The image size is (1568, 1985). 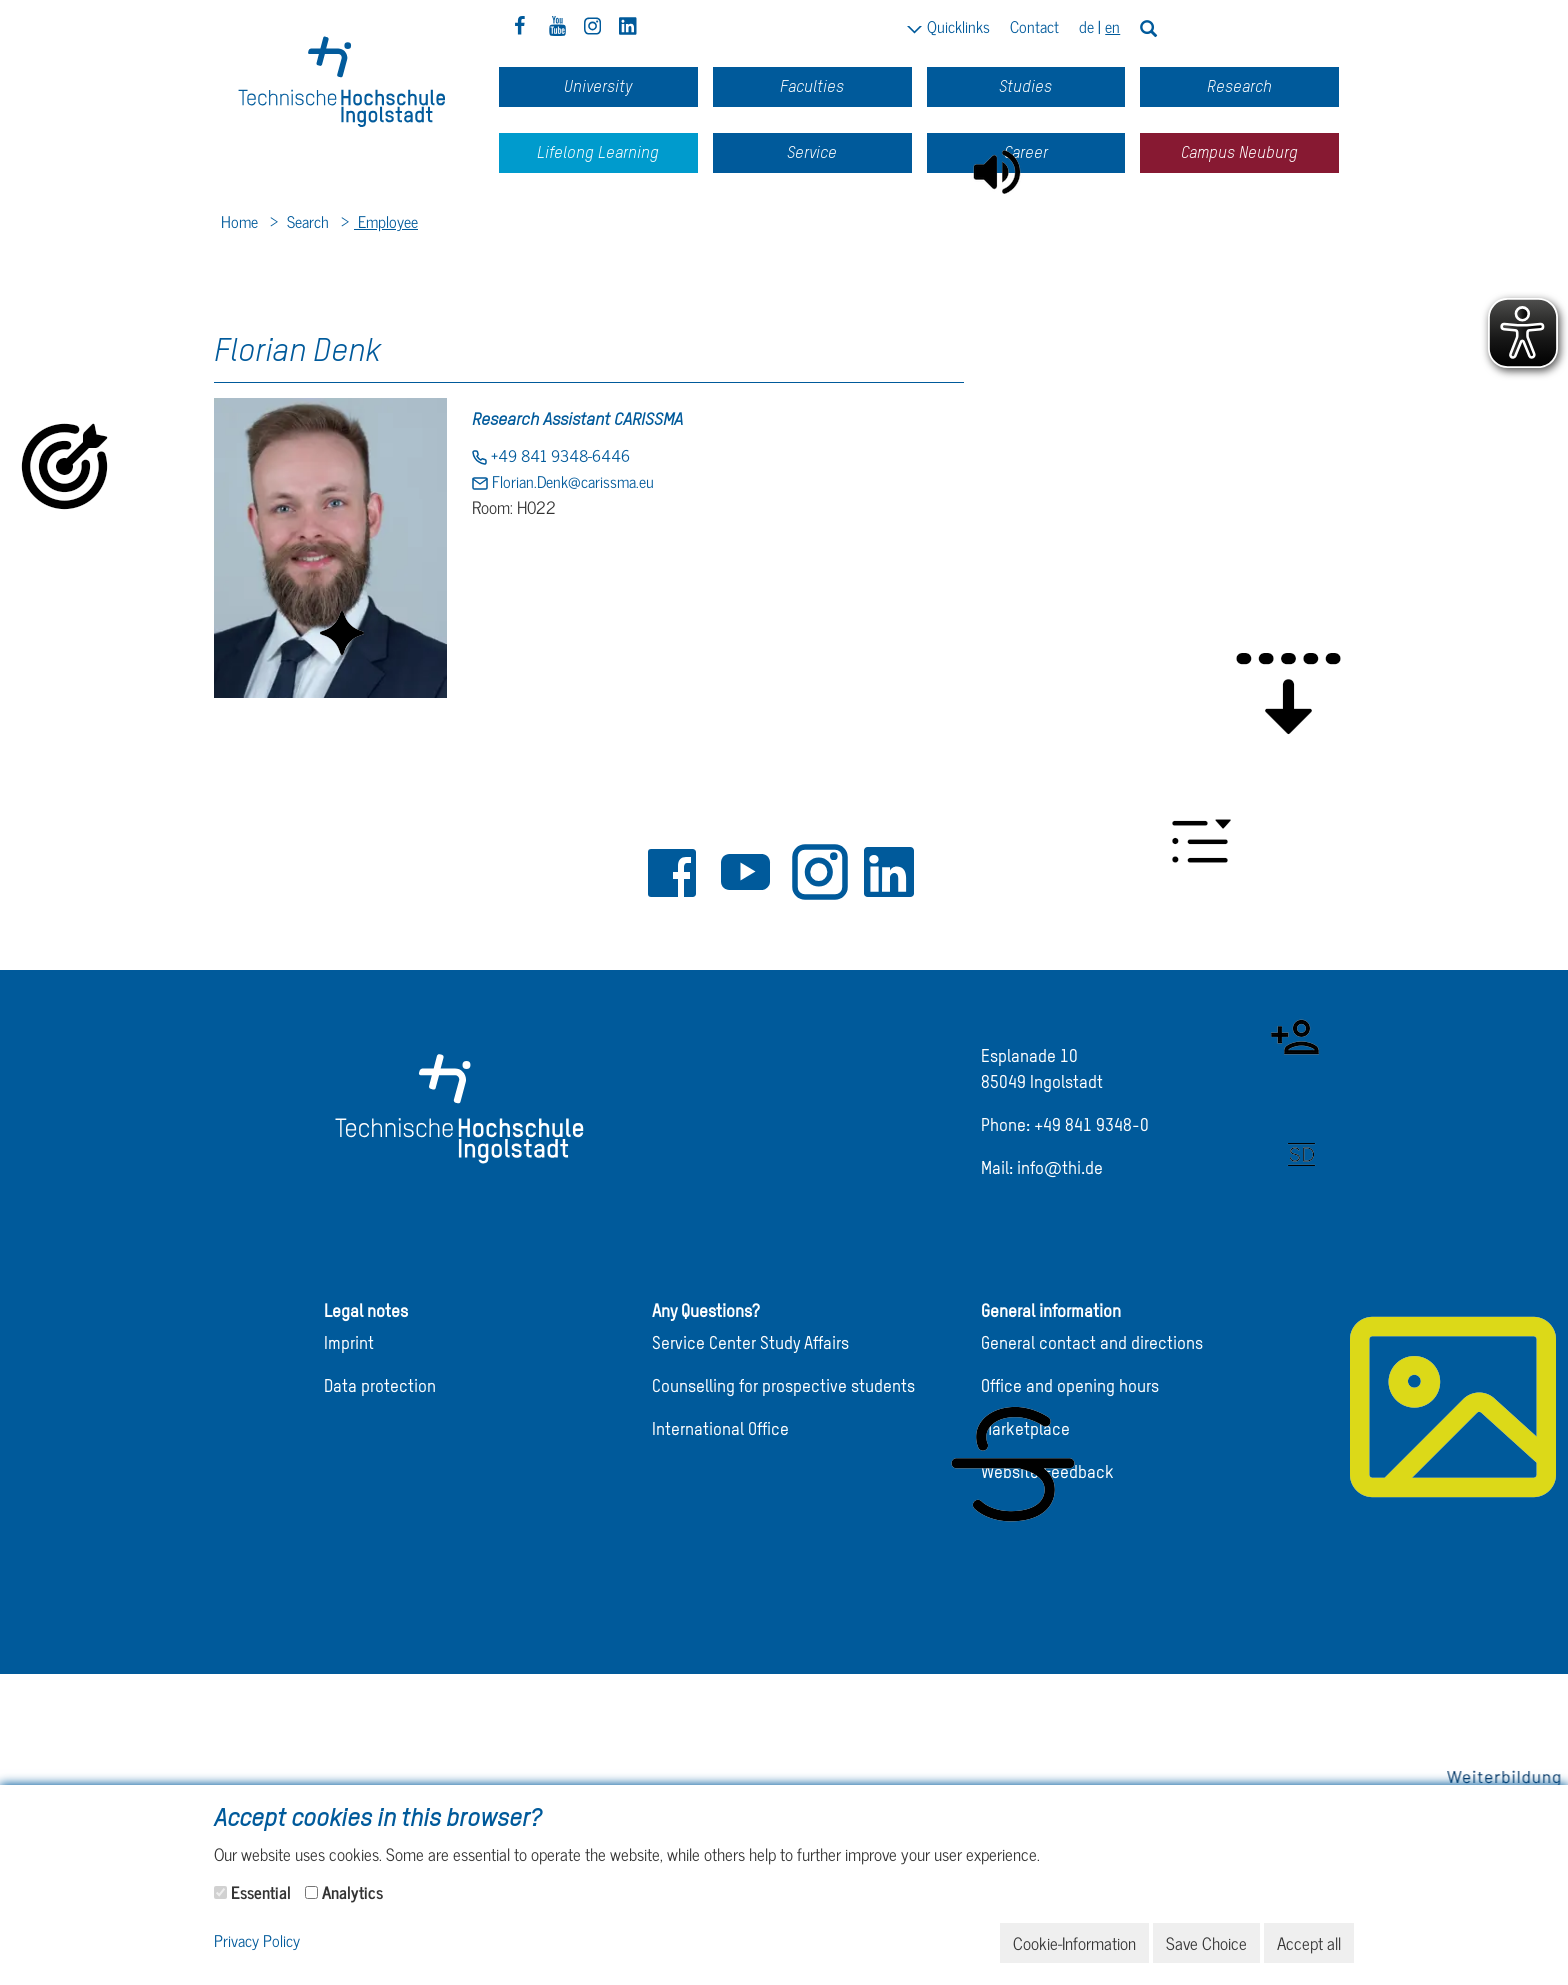 What do you see at coordinates (1301, 1154) in the screenshot?
I see `indicates standard definition video quality` at bounding box center [1301, 1154].